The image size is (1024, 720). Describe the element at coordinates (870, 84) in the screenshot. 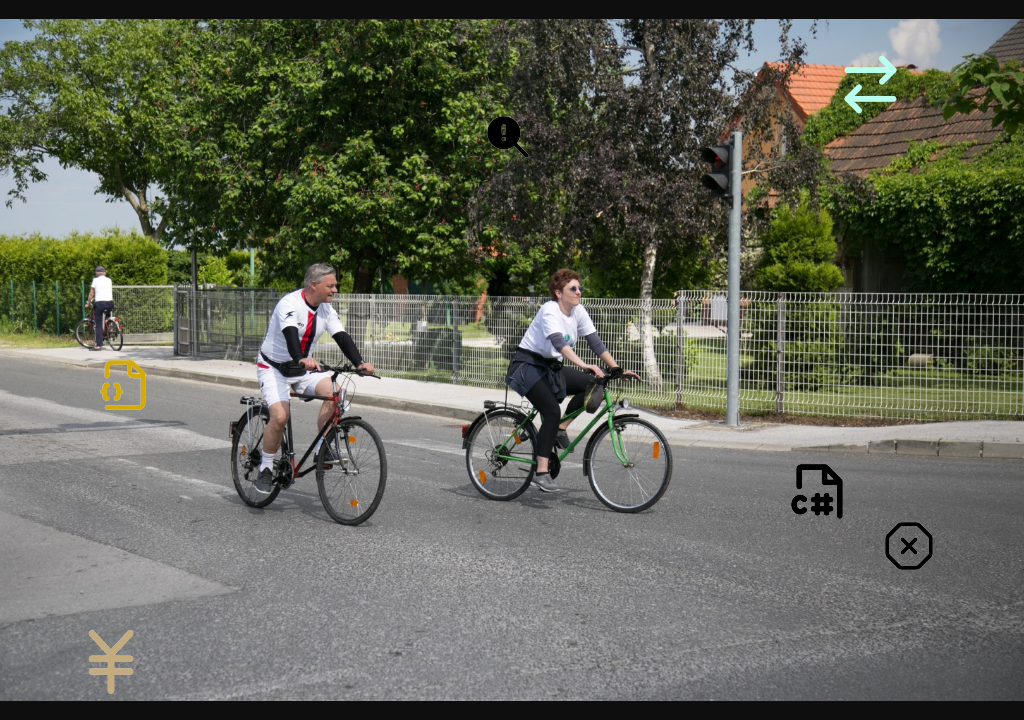

I see `swap or exchange items` at that location.